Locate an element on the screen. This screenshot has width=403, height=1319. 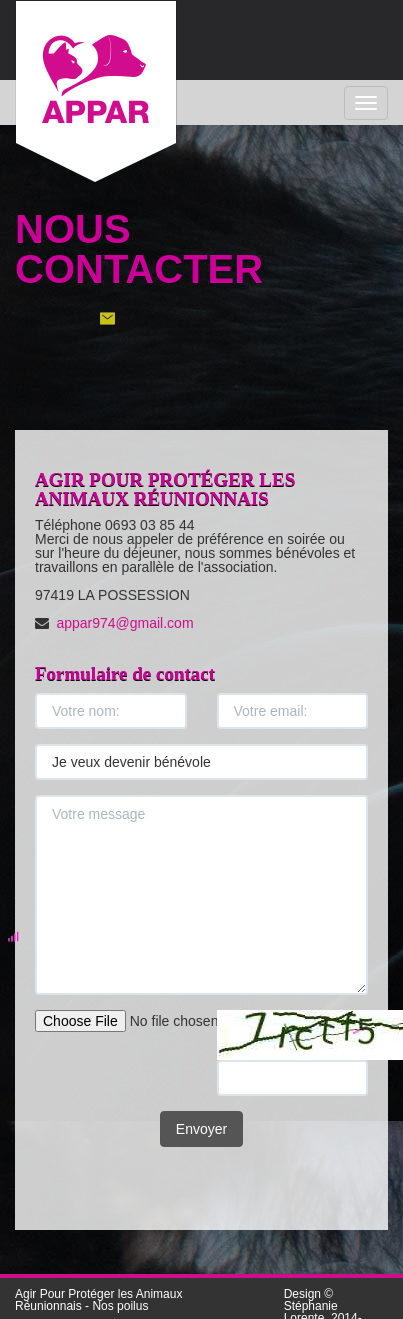
indicates full signal strength is located at coordinates (13, 936).